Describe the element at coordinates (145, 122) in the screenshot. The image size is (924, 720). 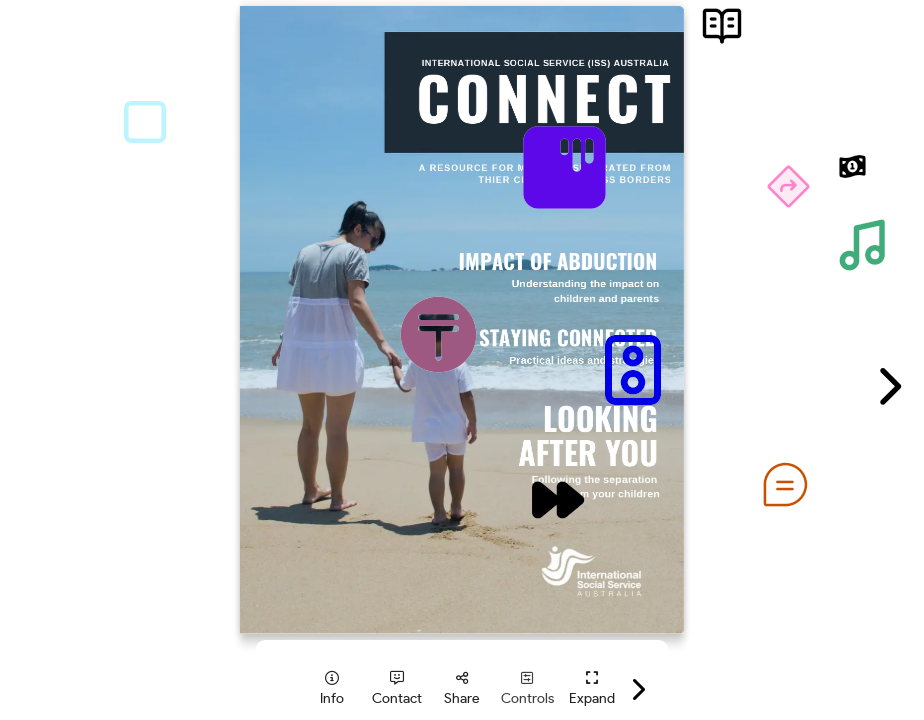
I see `crop image to 1:1 square ratio` at that location.